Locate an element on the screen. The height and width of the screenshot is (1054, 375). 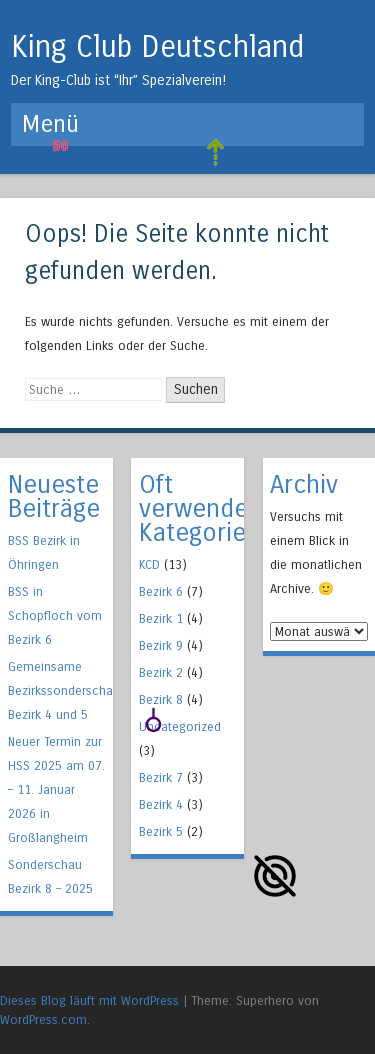
select neutrois gender identity is located at coordinates (153, 720).